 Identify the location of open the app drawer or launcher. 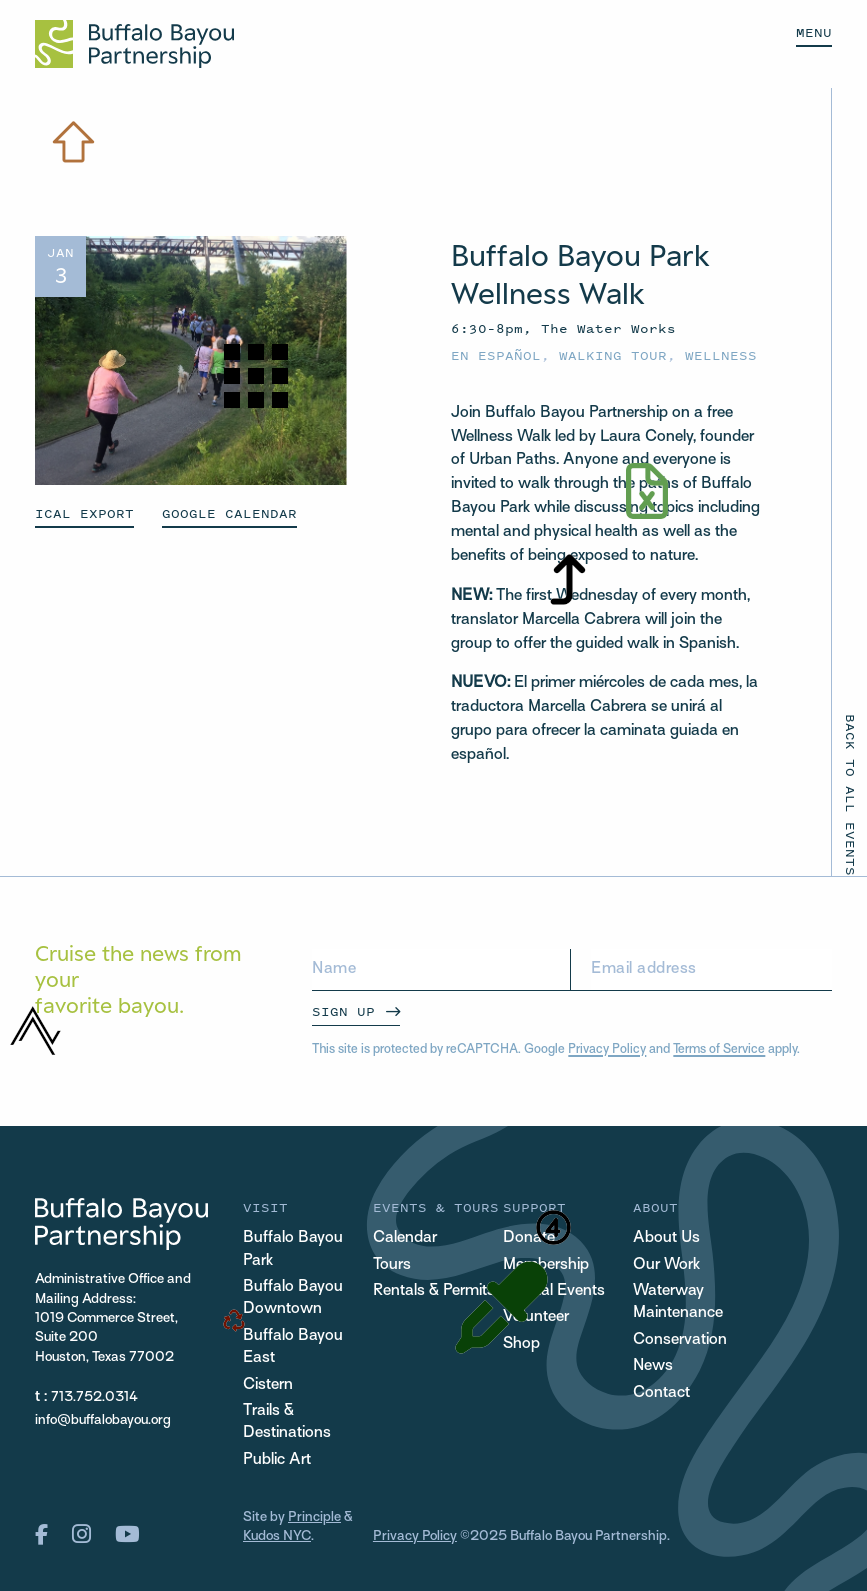
(256, 376).